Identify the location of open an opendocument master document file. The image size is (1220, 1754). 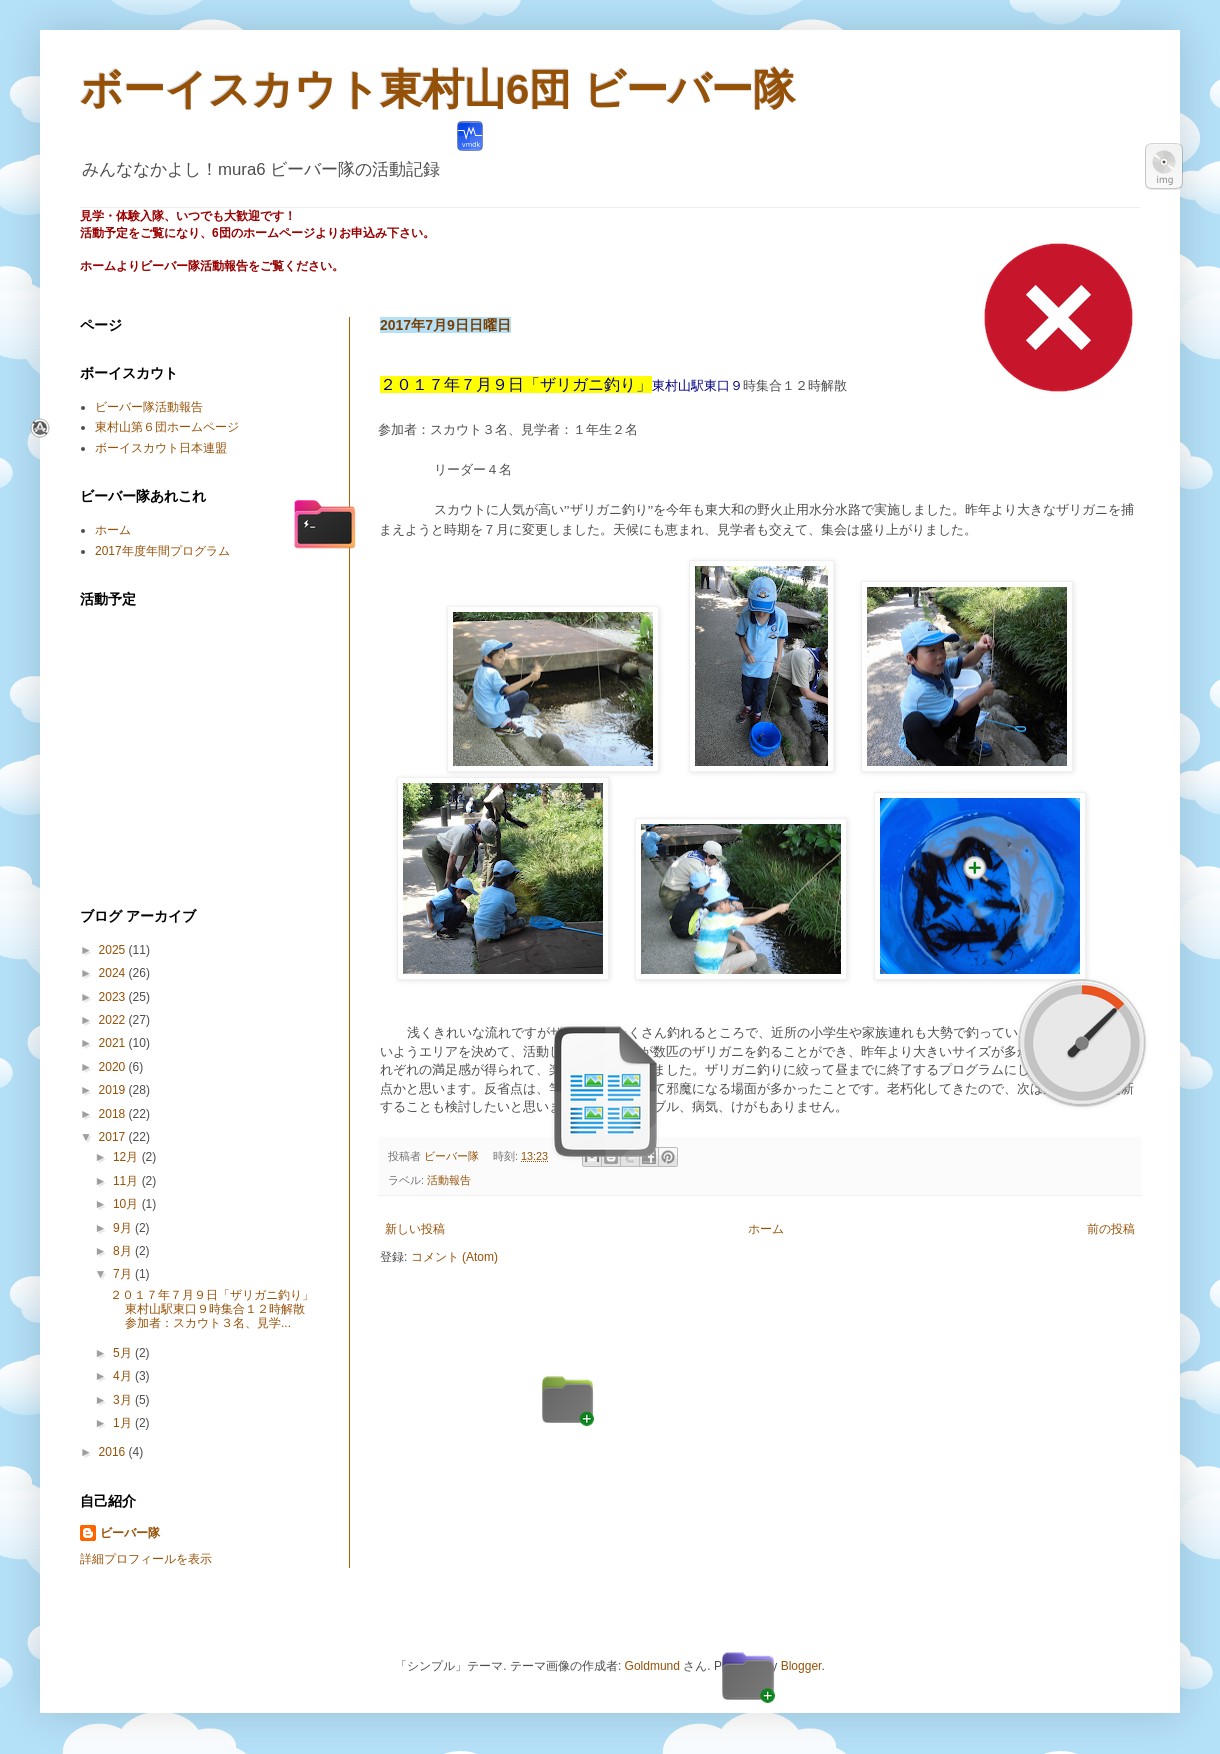
(605, 1091).